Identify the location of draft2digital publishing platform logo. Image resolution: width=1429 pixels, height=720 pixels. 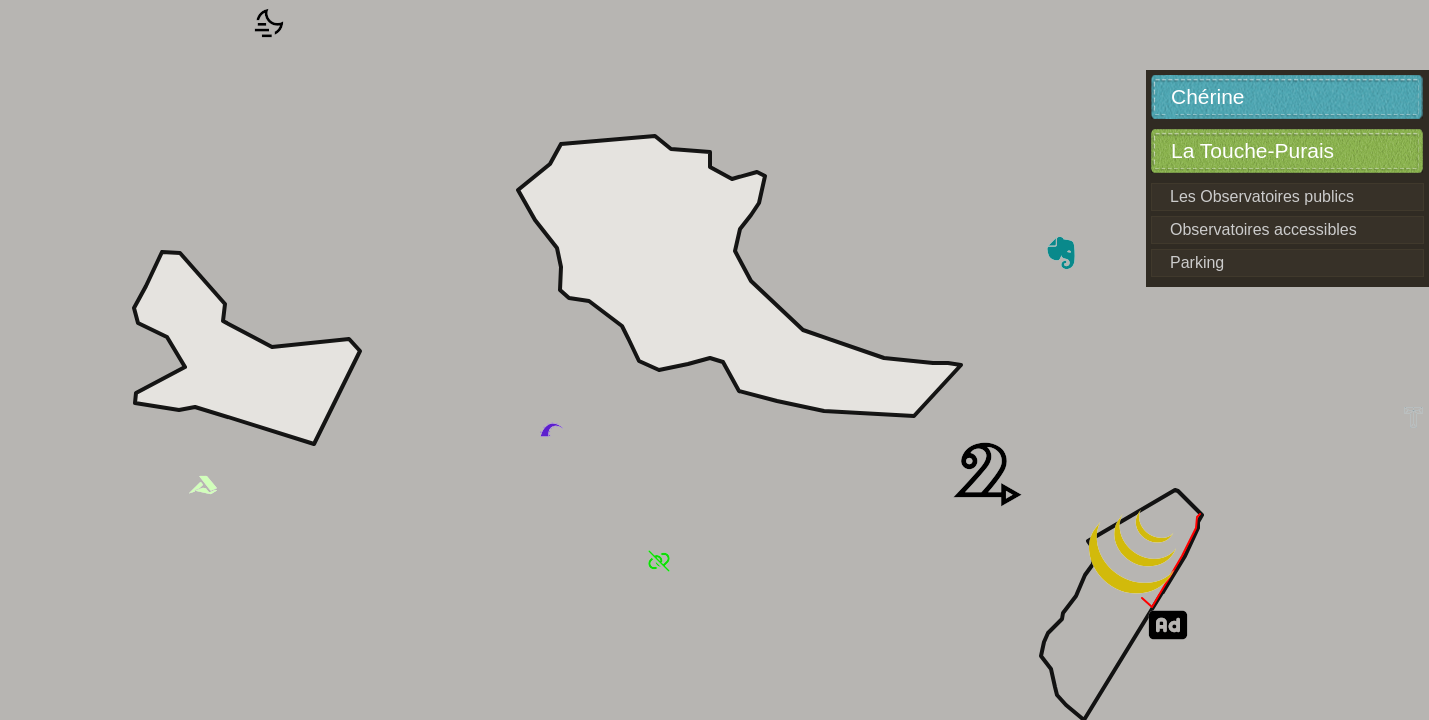
(987, 474).